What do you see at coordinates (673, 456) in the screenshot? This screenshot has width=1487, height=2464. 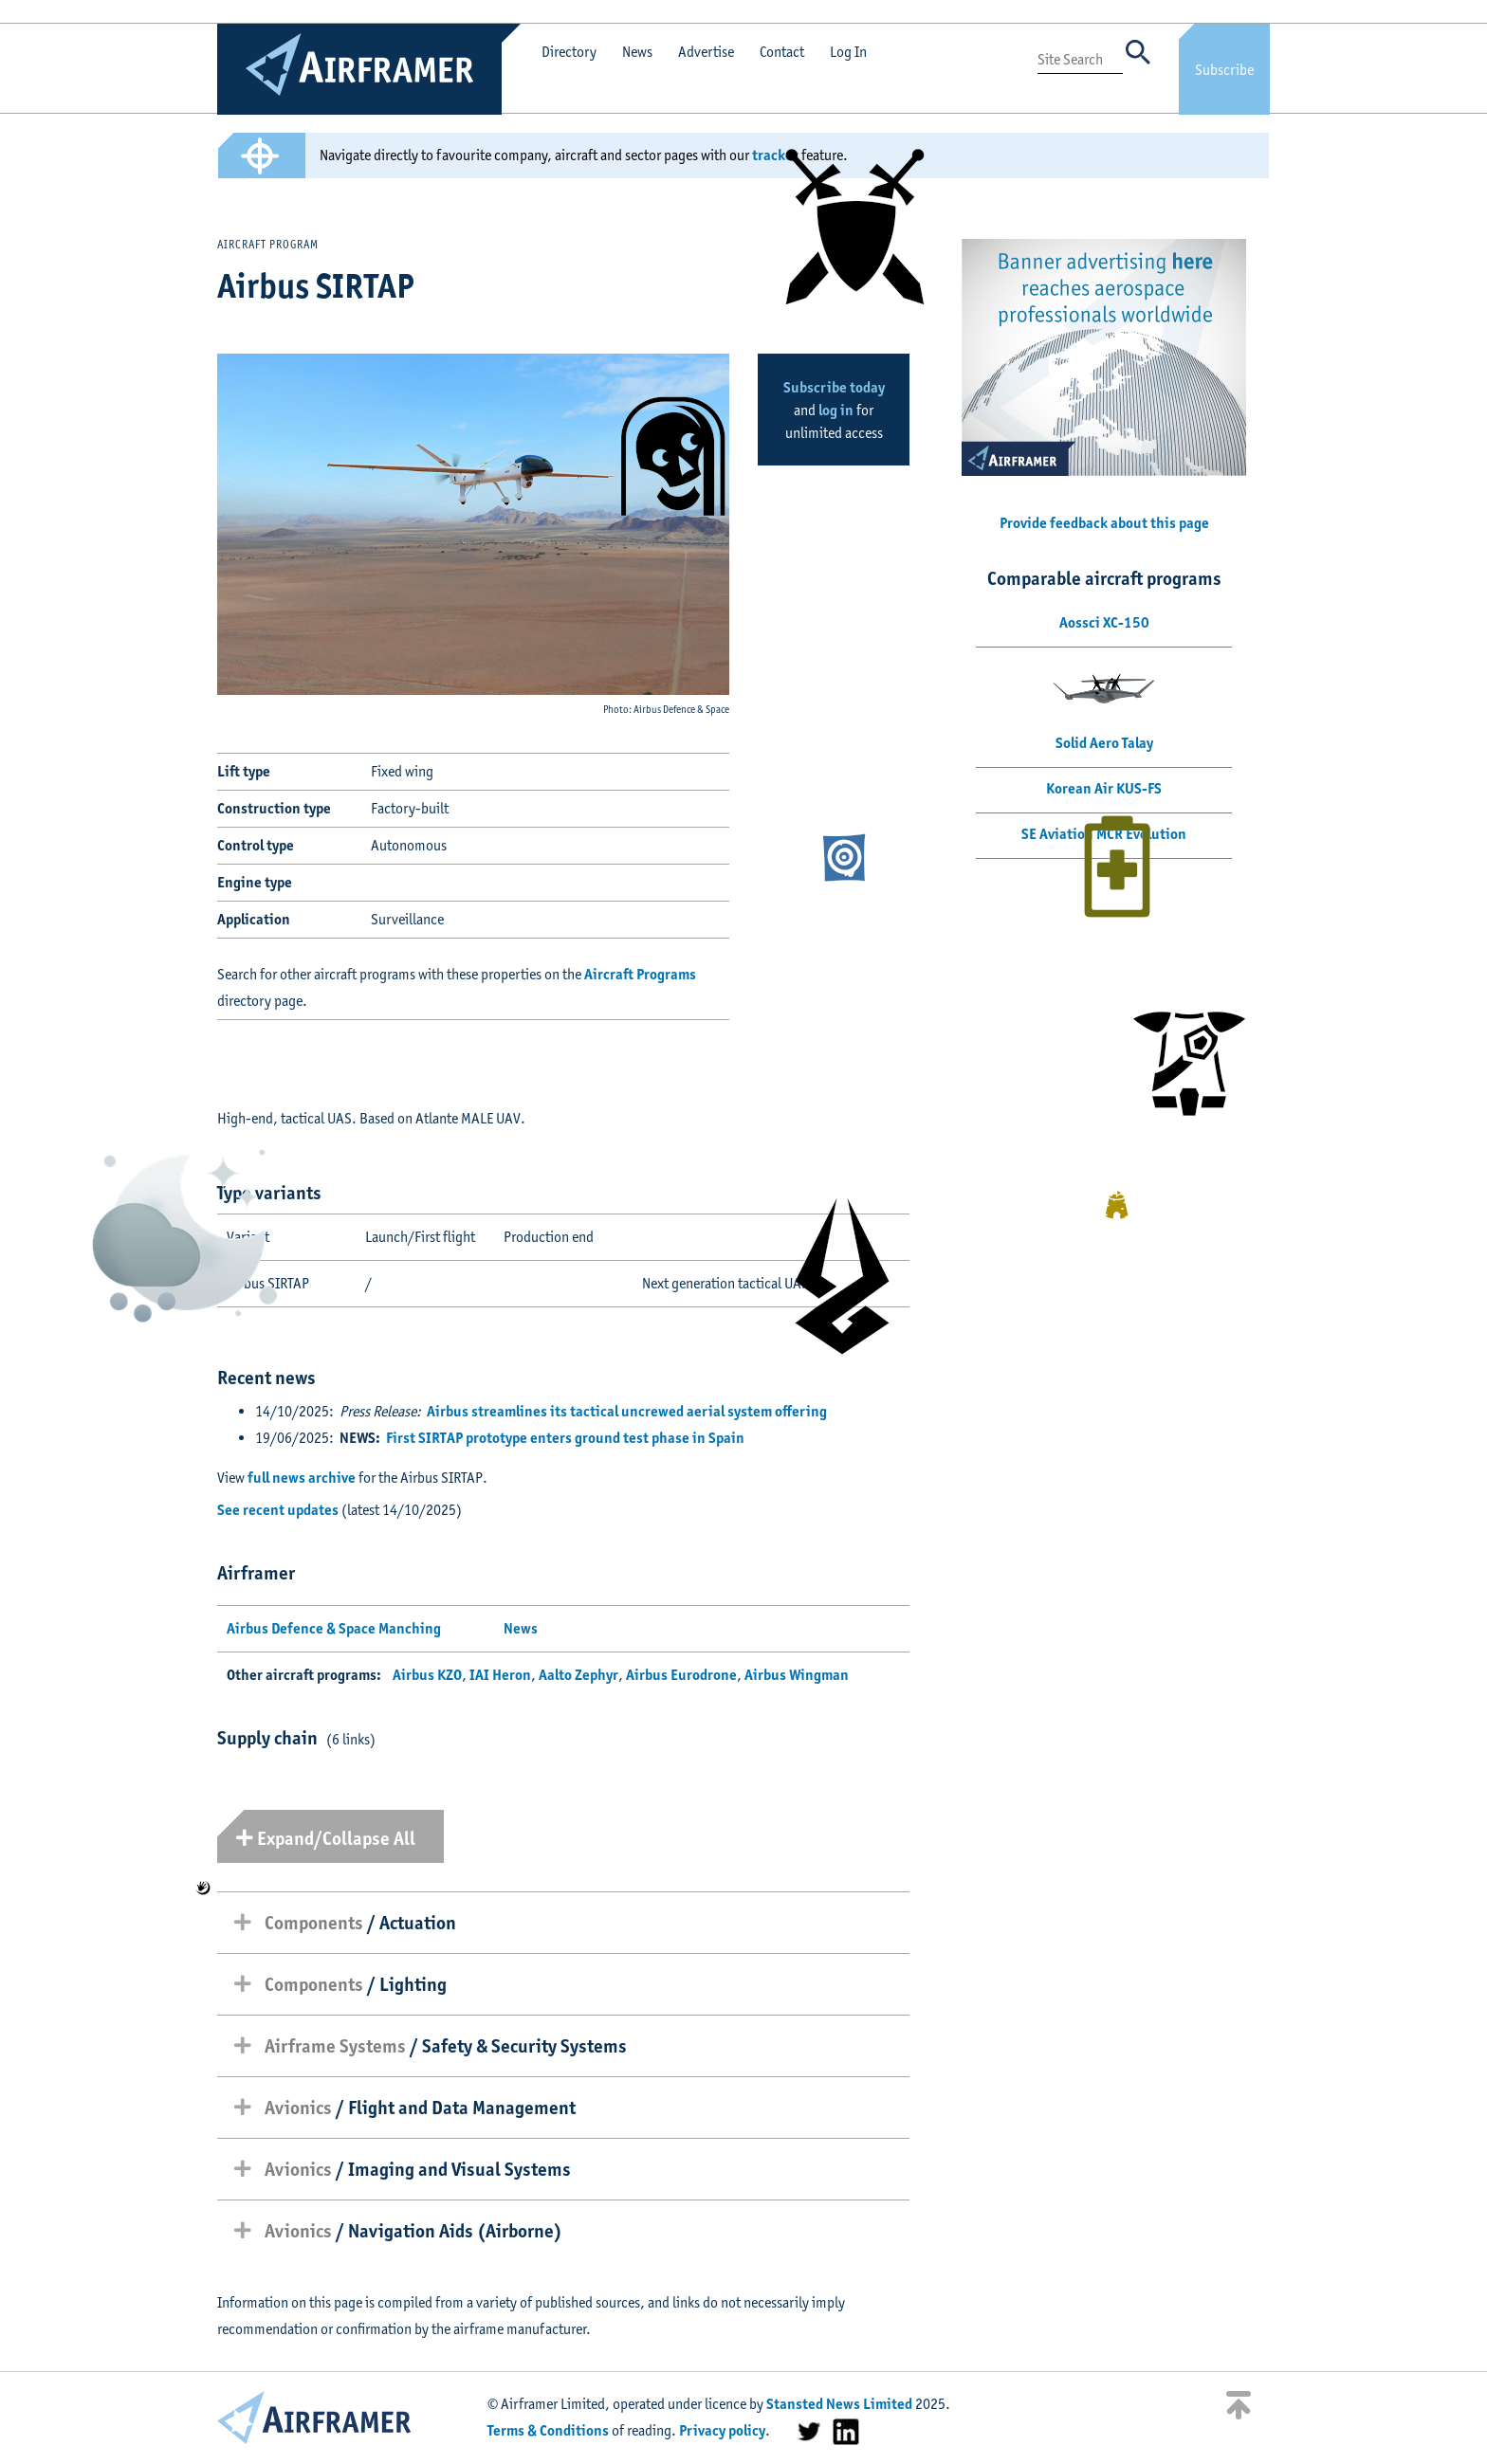 I see `view collected specimens or curiosities` at bounding box center [673, 456].